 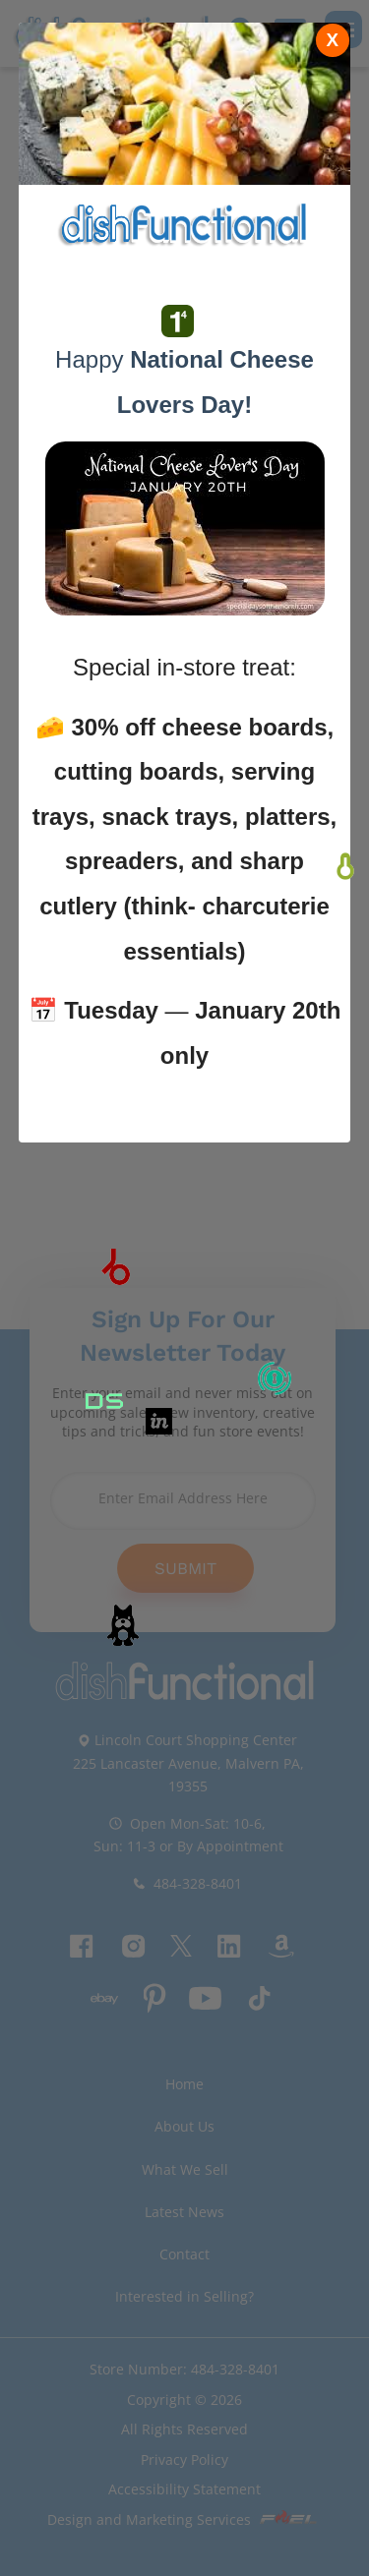 I want to click on DataStax company logo, so click(x=104, y=1401).